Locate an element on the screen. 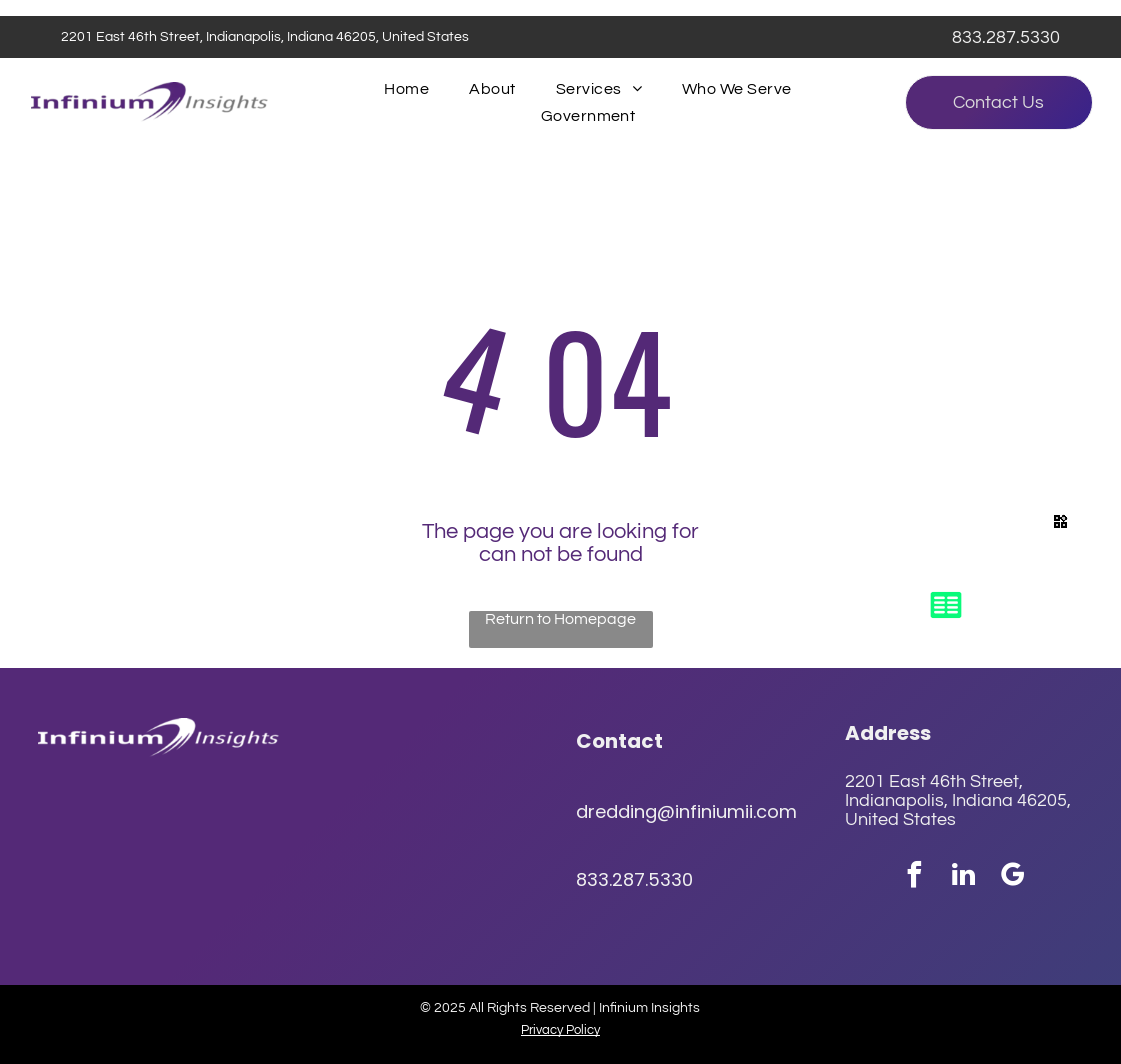 Image resolution: width=1121 pixels, height=1064 pixels. switch to multi-column text layout is located at coordinates (946, 605).